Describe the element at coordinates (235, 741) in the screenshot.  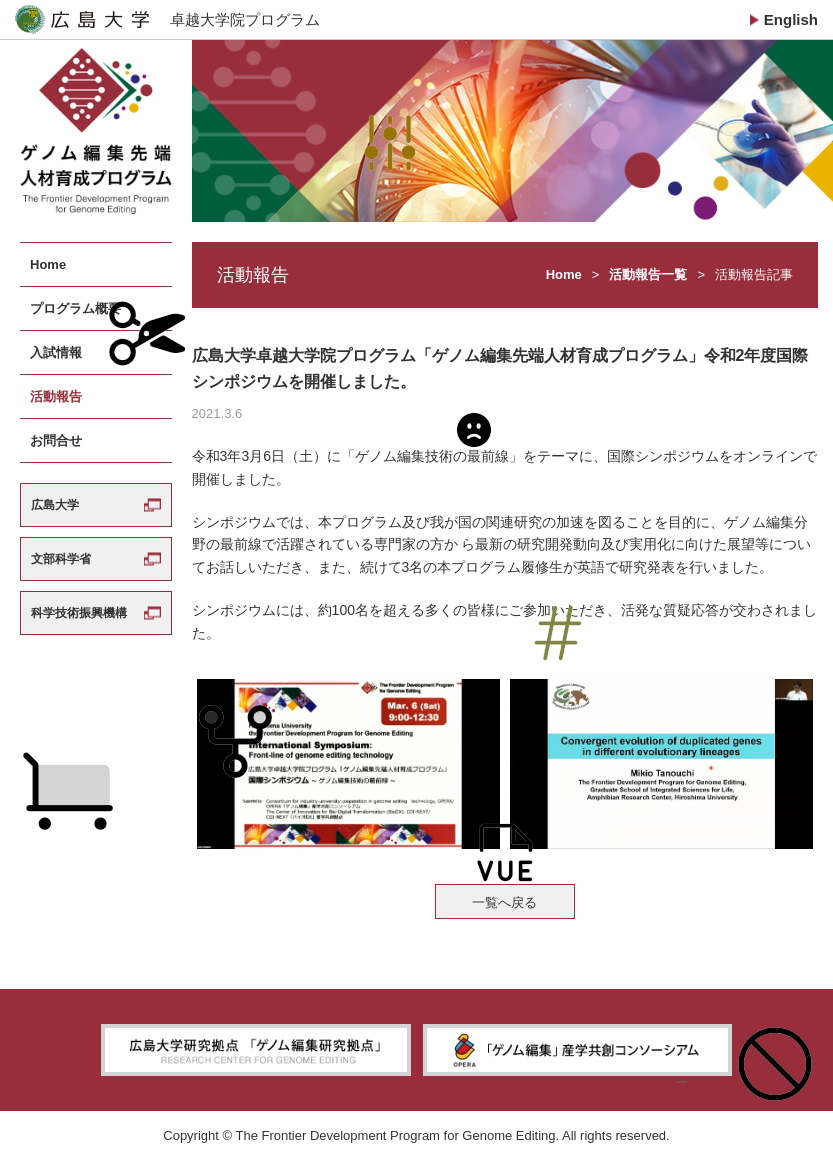
I see `create a new branch in version control` at that location.